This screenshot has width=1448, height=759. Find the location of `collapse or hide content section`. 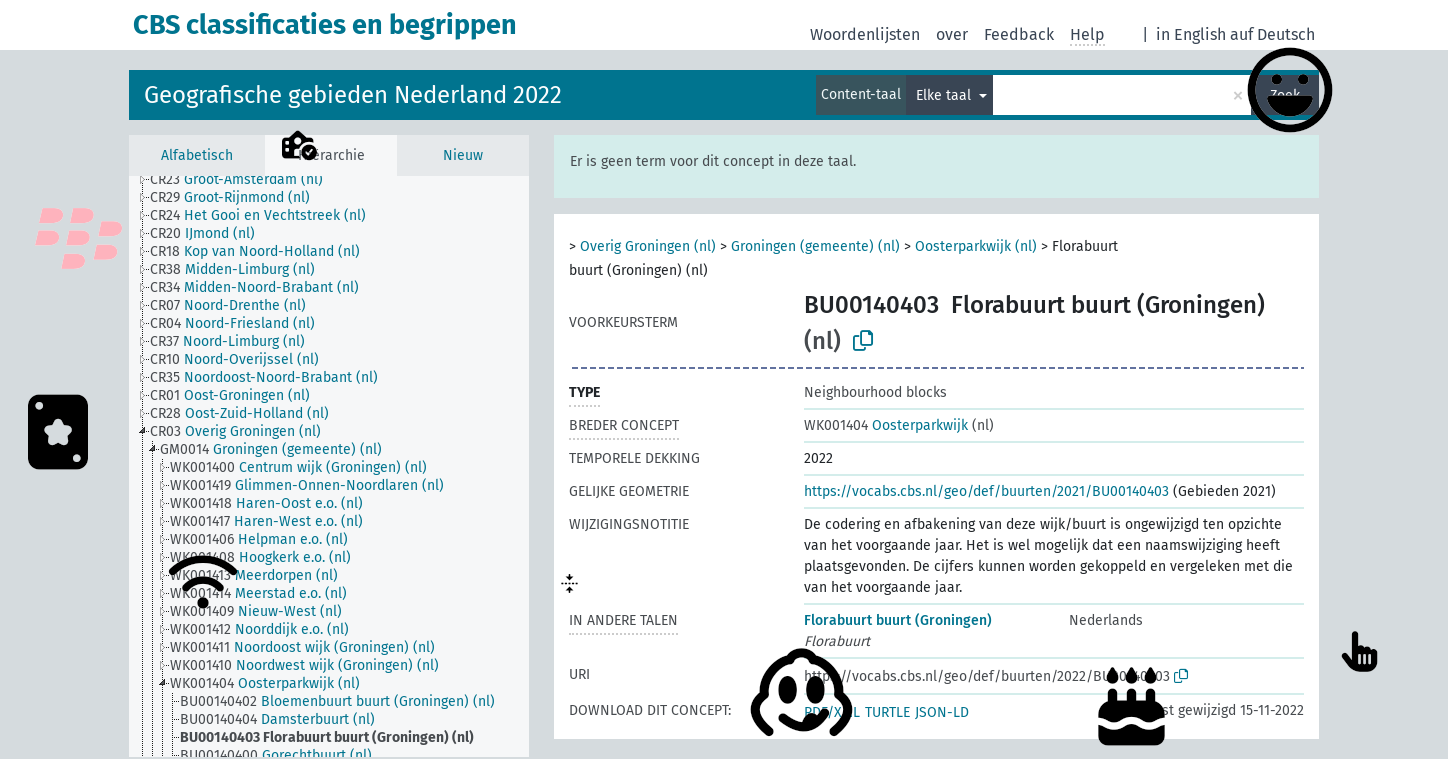

collapse or hide content section is located at coordinates (569, 583).